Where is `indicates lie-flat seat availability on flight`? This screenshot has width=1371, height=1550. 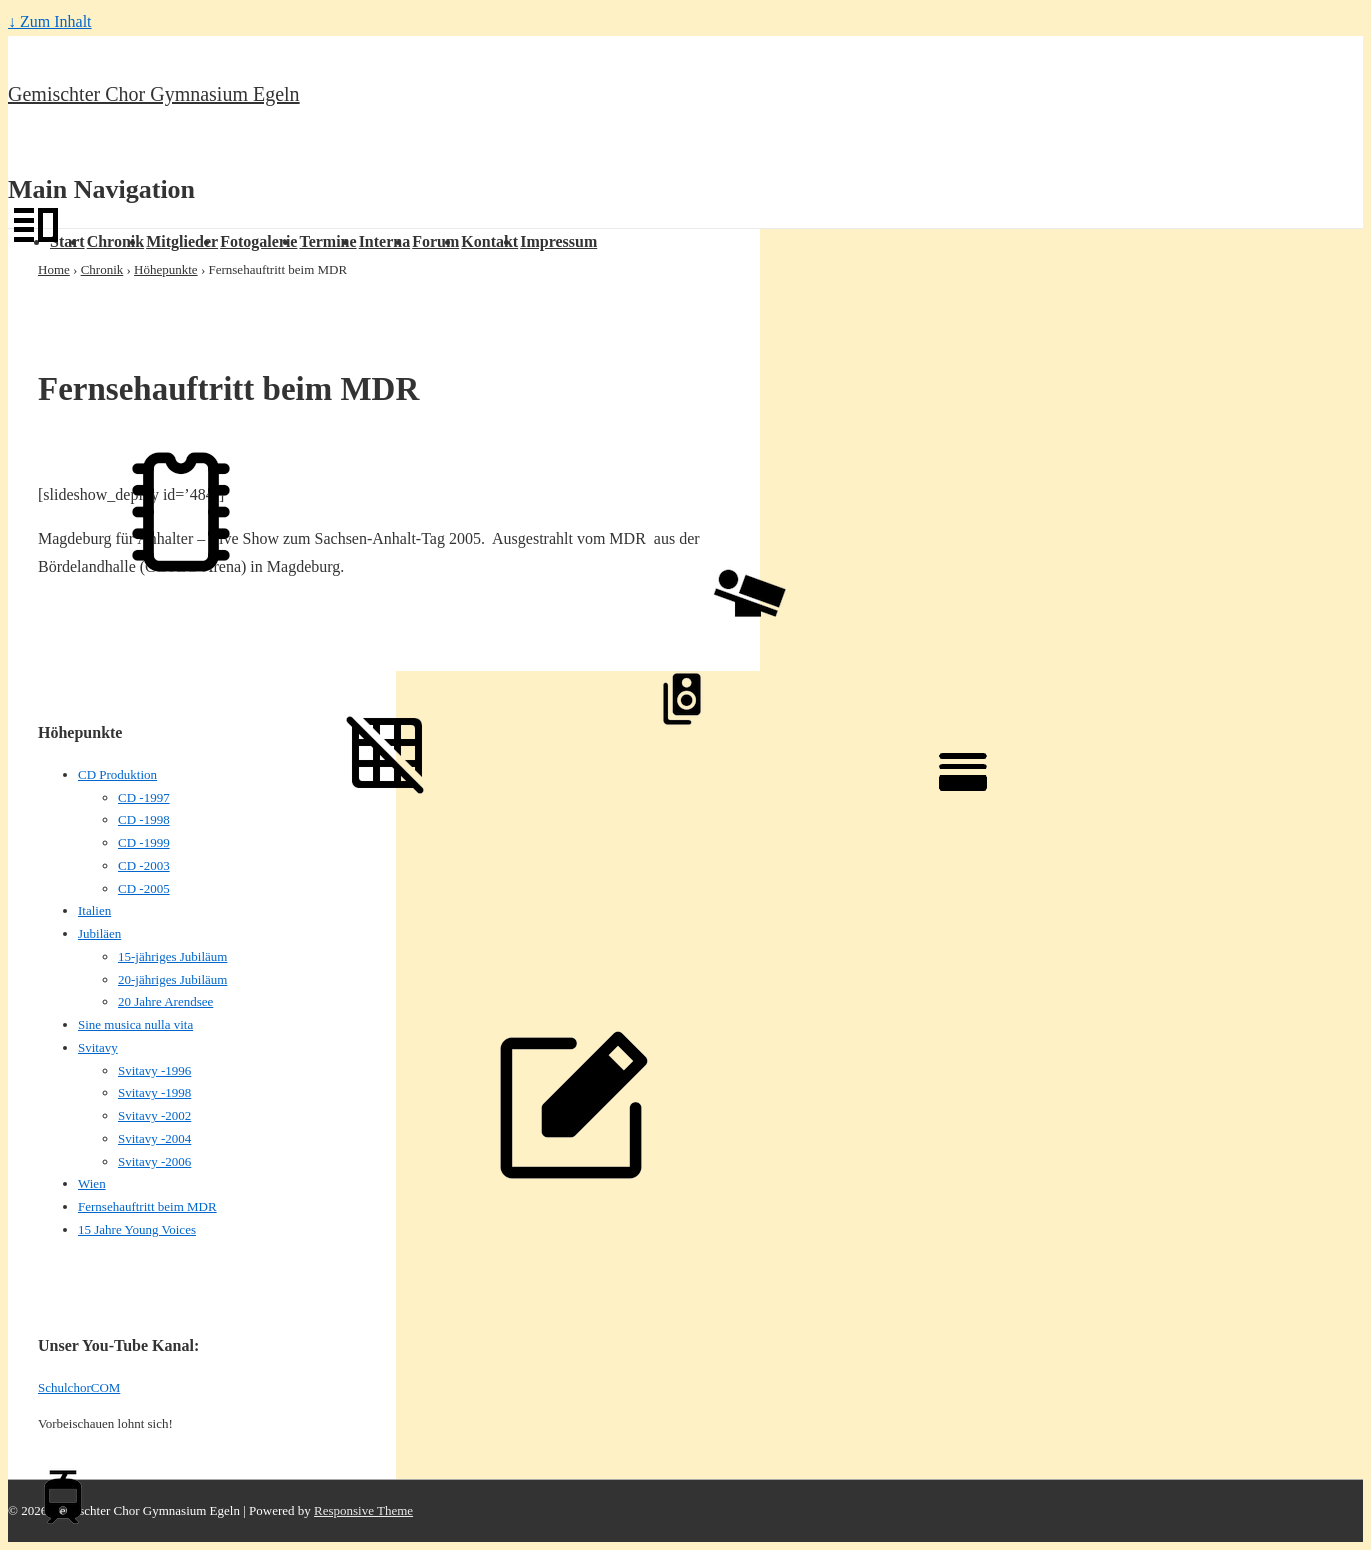 indicates lie-flat seat availability on flight is located at coordinates (748, 594).